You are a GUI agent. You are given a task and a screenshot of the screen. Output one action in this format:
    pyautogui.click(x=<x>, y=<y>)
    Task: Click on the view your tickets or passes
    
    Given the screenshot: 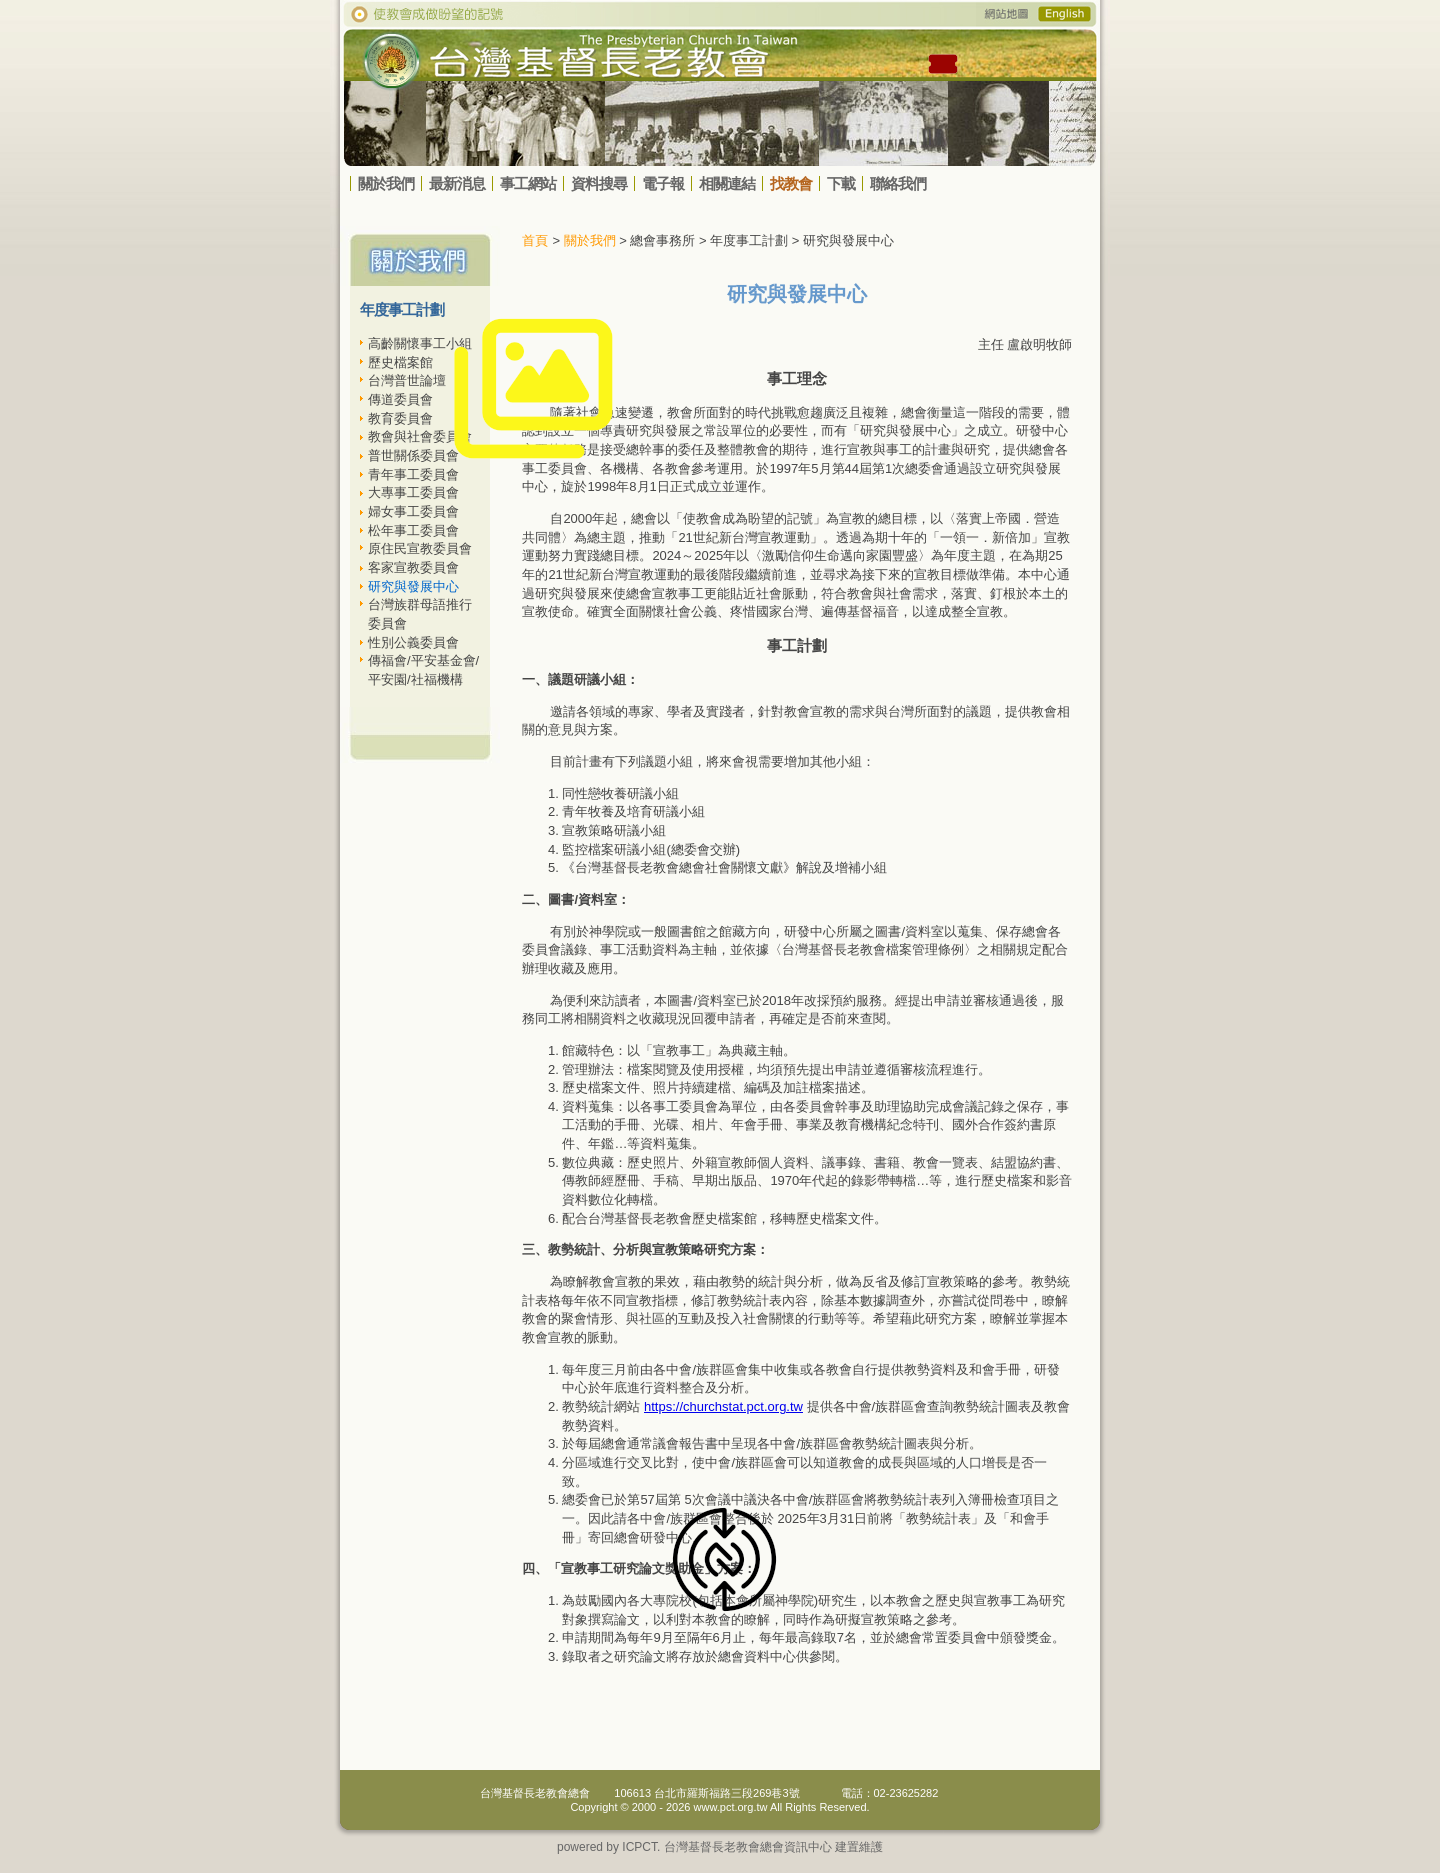 What is the action you would take?
    pyautogui.click(x=943, y=64)
    